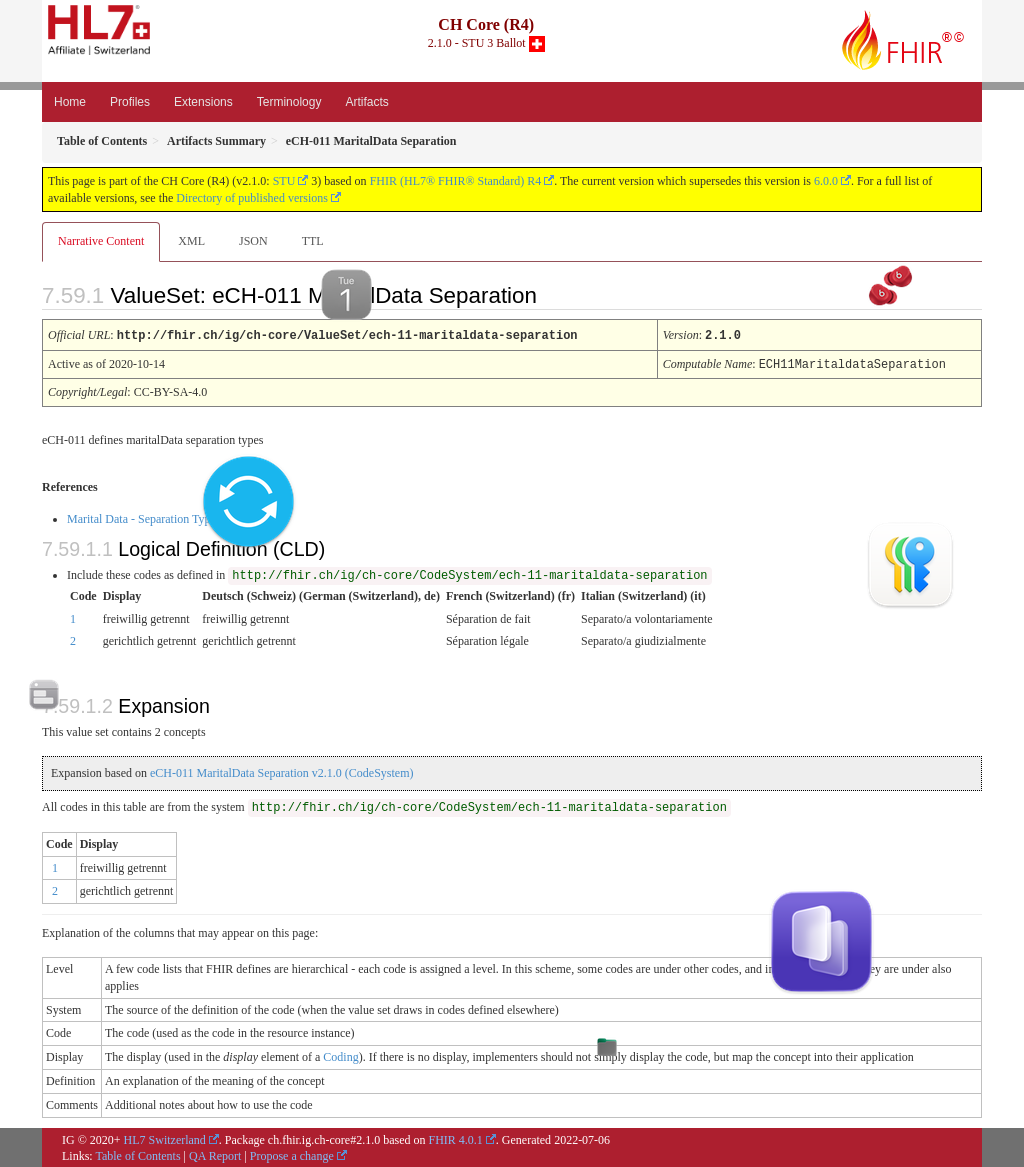 The image size is (1024, 1167). What do you see at coordinates (44, 695) in the screenshot?
I see `access window tiling and layout settings` at bounding box center [44, 695].